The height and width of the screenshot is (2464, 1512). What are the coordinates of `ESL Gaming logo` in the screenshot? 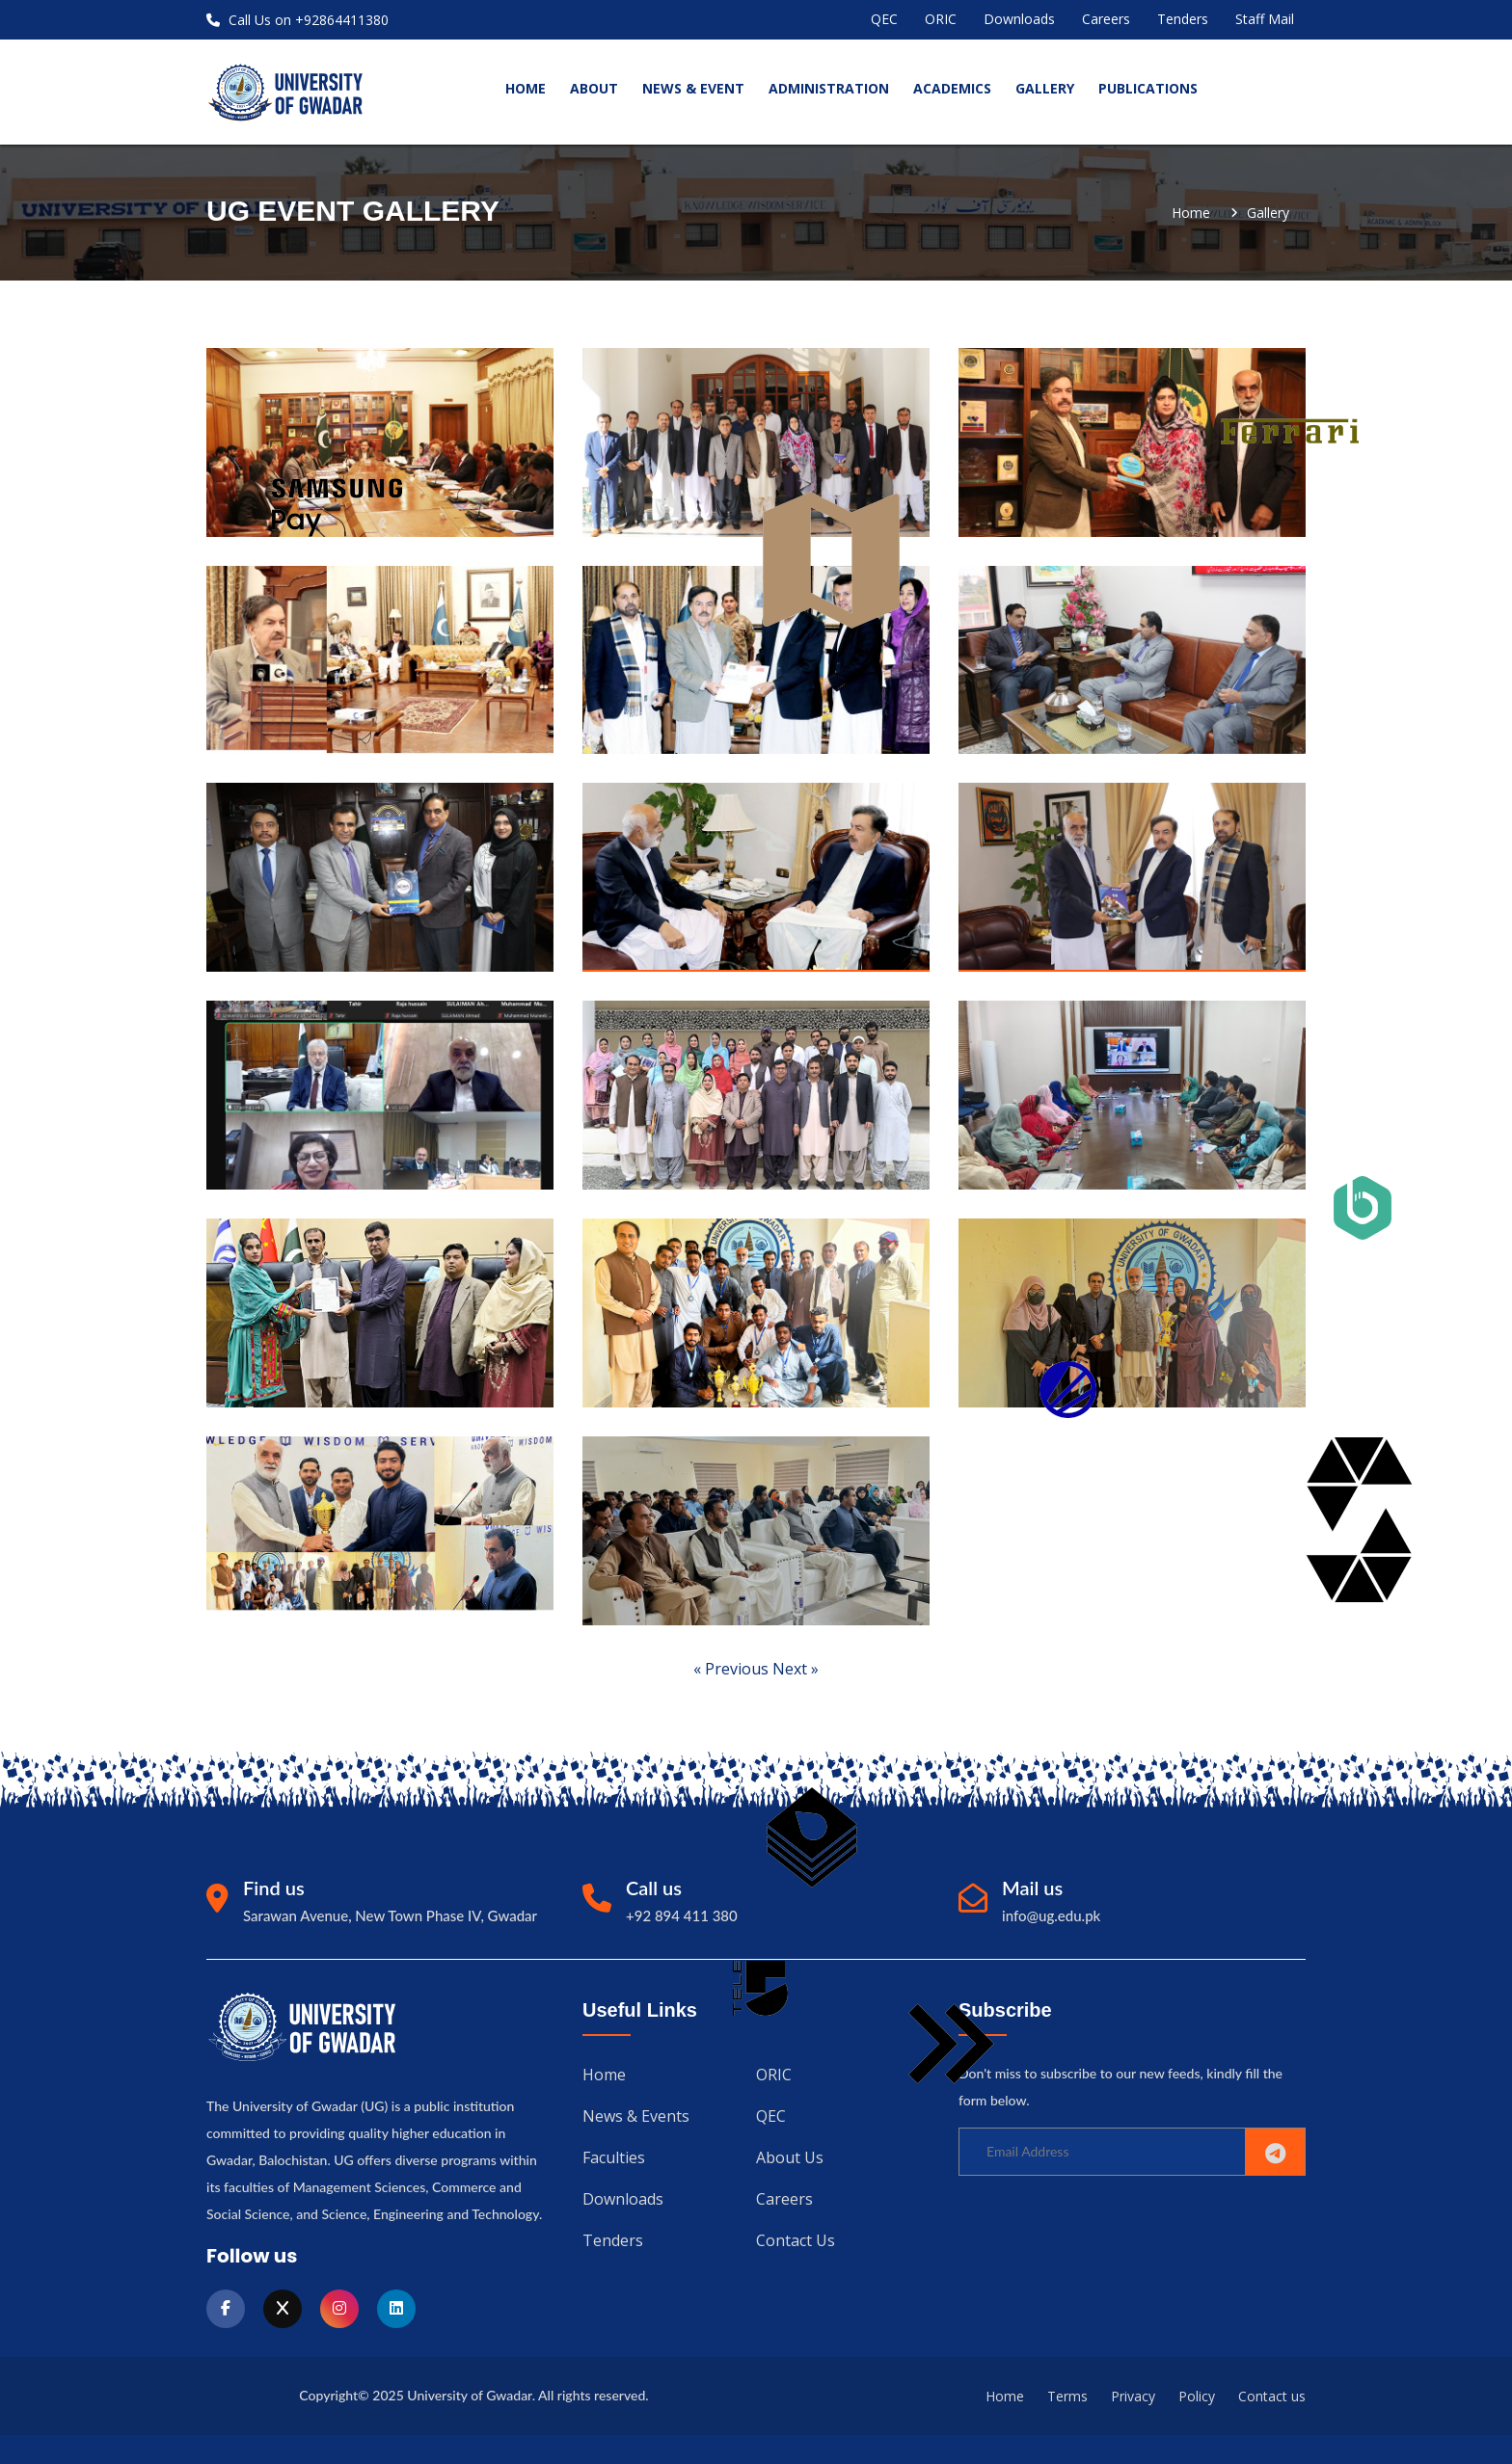 It's located at (1067, 1389).